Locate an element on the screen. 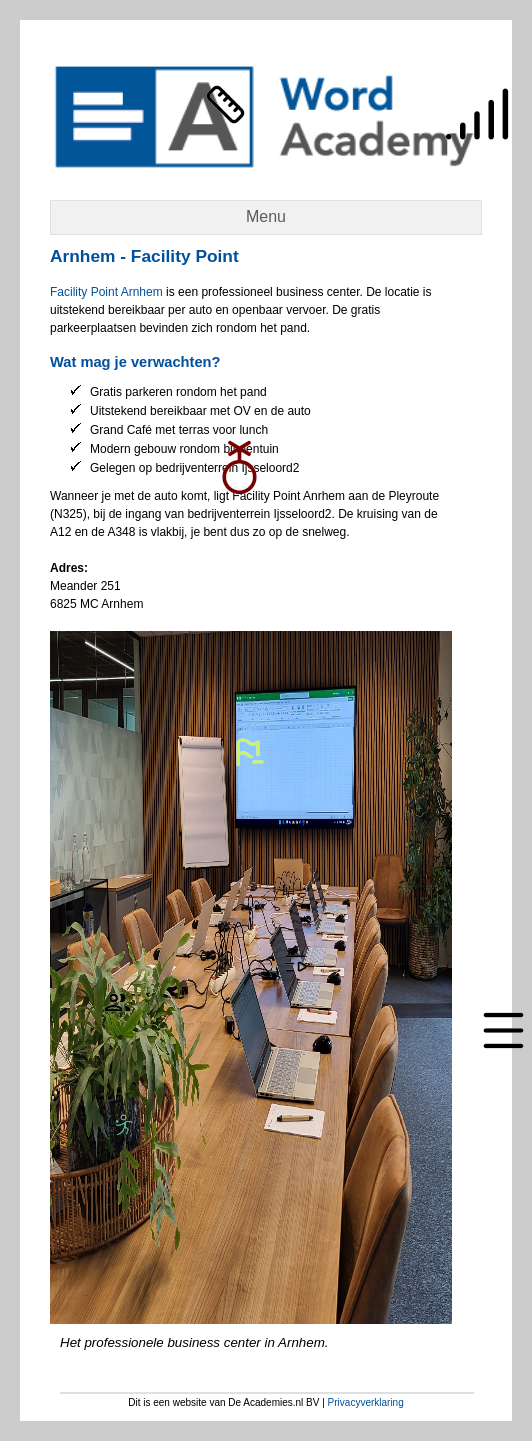 This screenshot has height=1441, width=532. view video playlist is located at coordinates (295, 963).